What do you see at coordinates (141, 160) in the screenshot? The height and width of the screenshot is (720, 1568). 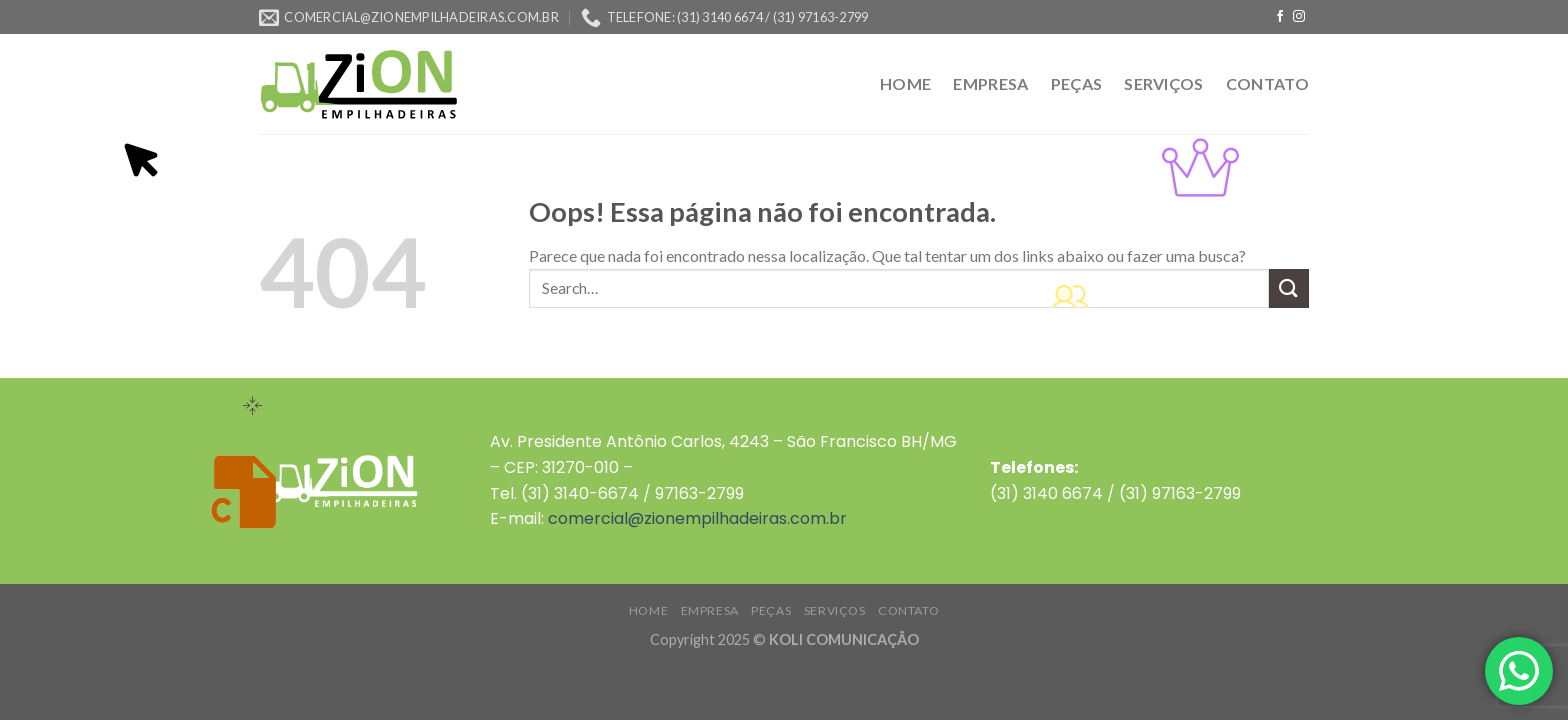 I see `mouse cursor or pointer indicator` at bounding box center [141, 160].